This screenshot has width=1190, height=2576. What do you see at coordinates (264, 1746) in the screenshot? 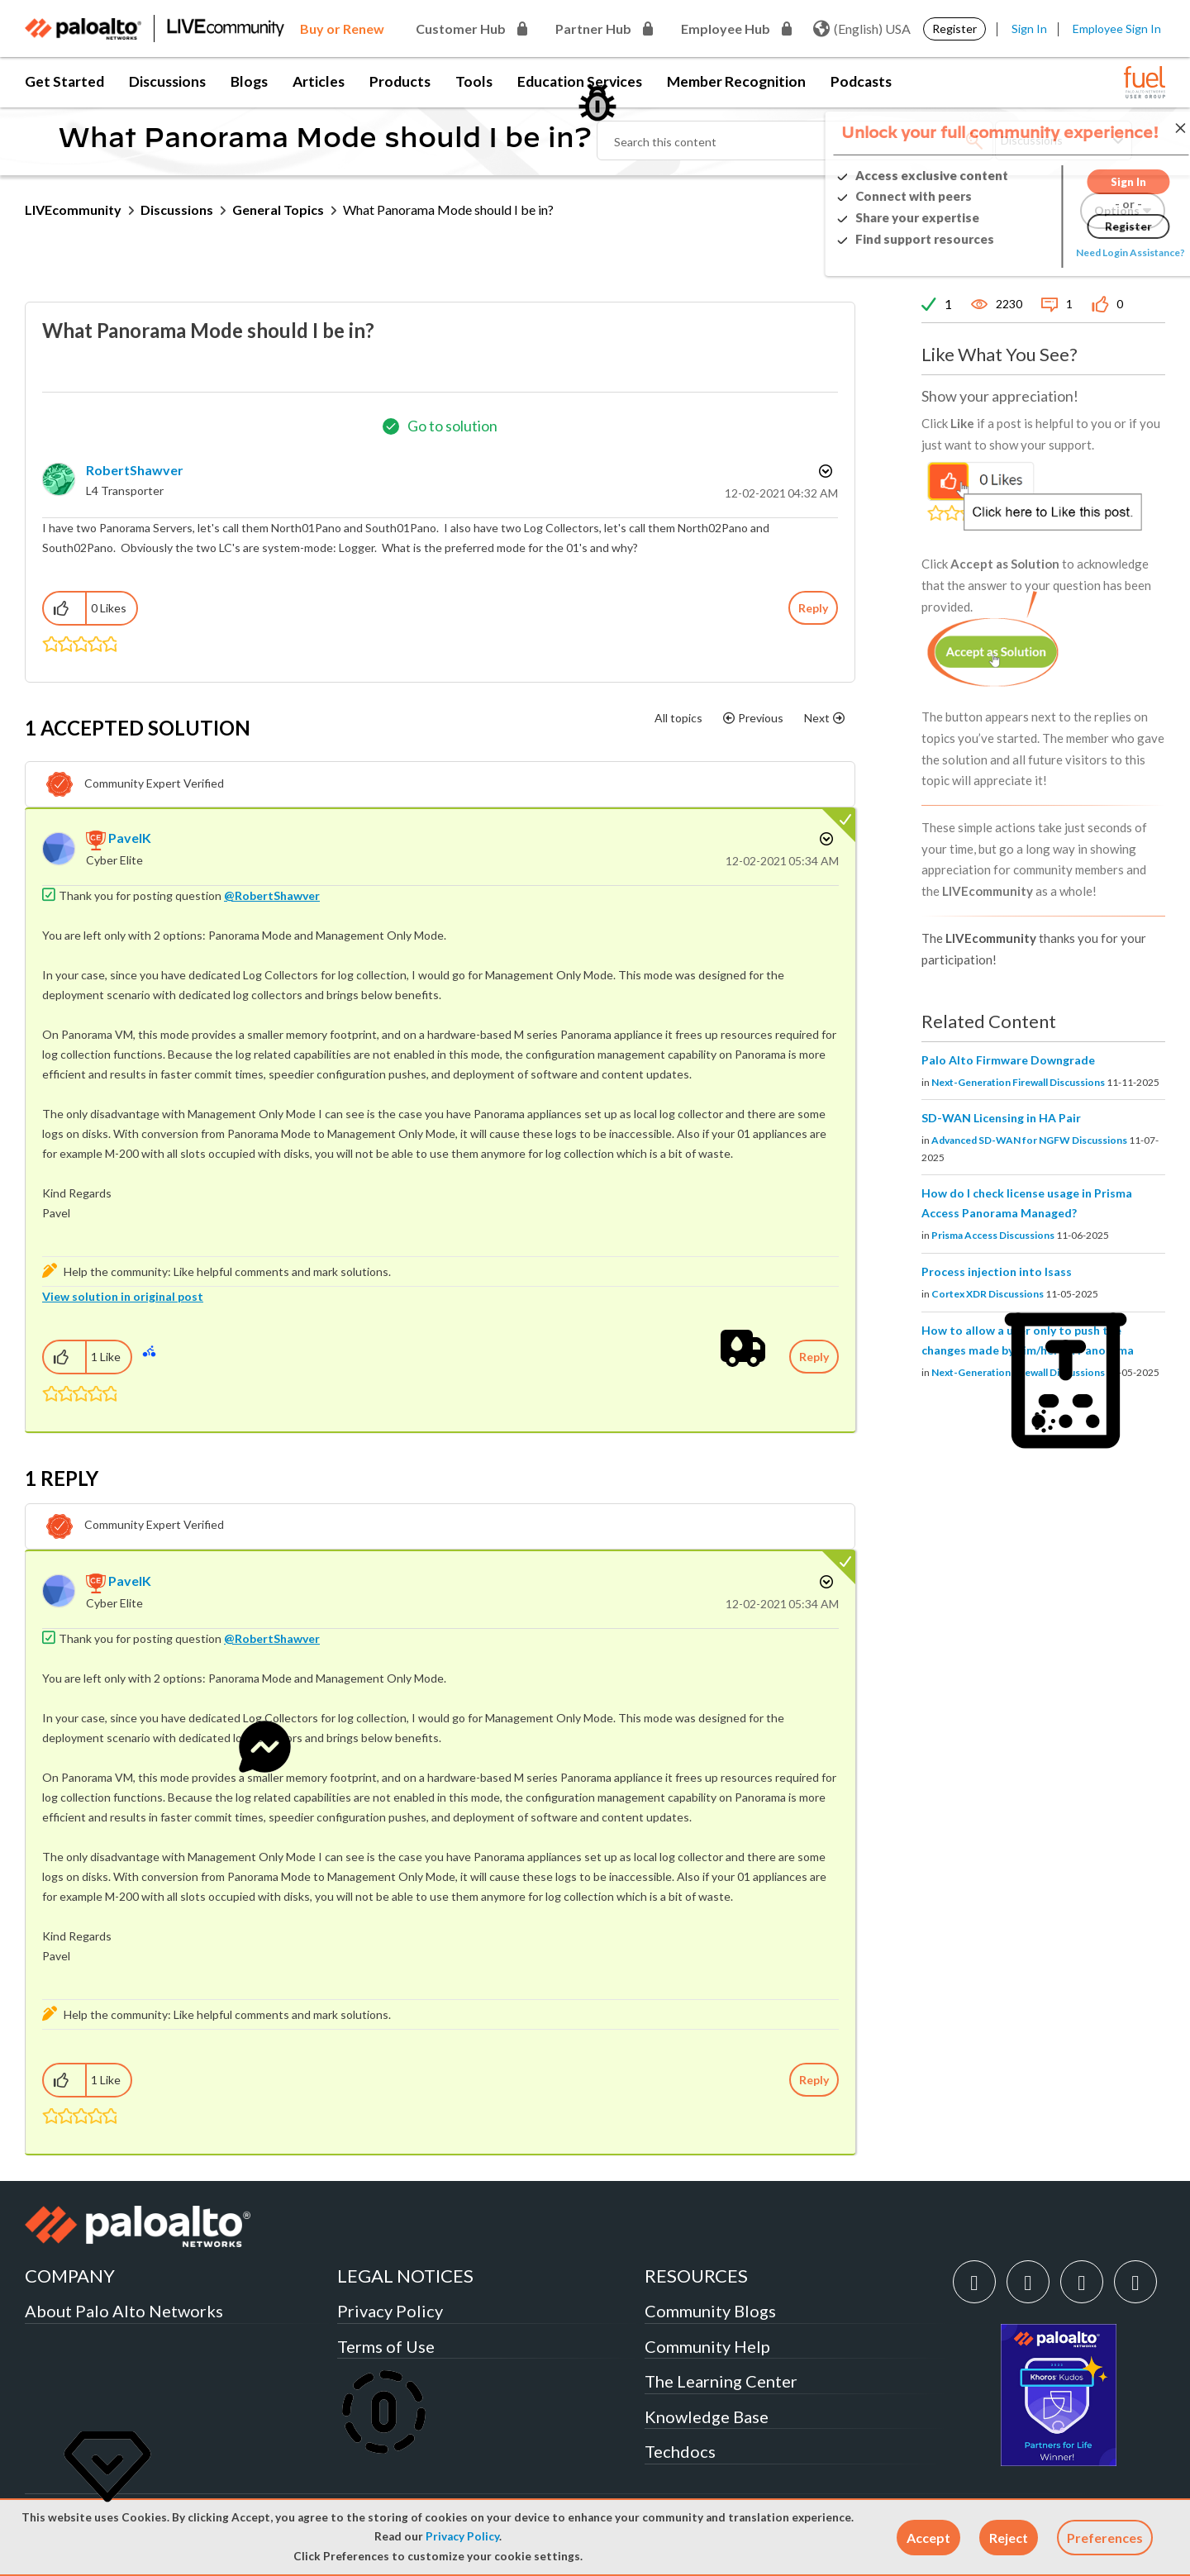
I see `open facebook messenger` at bounding box center [264, 1746].